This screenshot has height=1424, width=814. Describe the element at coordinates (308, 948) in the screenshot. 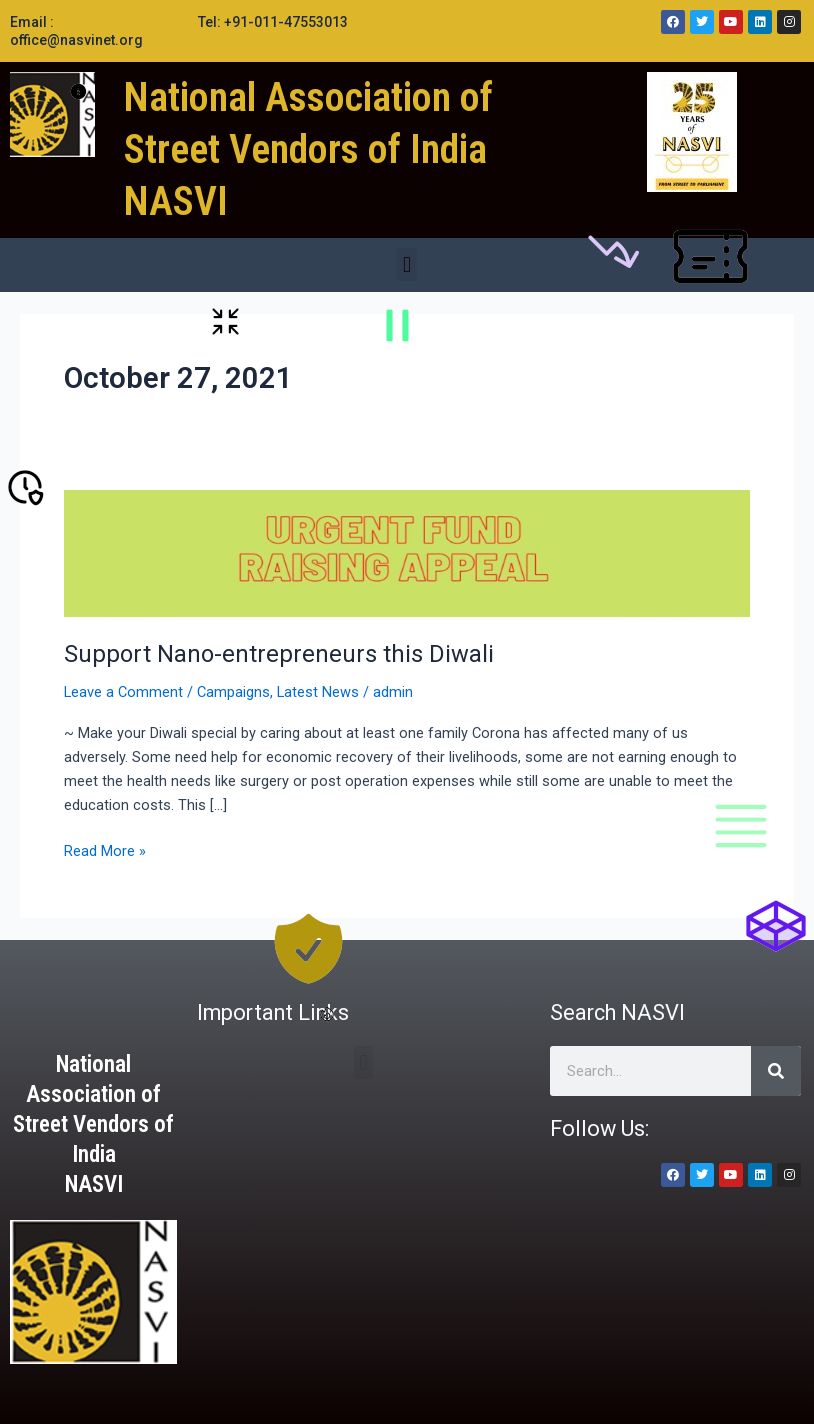

I see `indicates verified or secure status` at that location.